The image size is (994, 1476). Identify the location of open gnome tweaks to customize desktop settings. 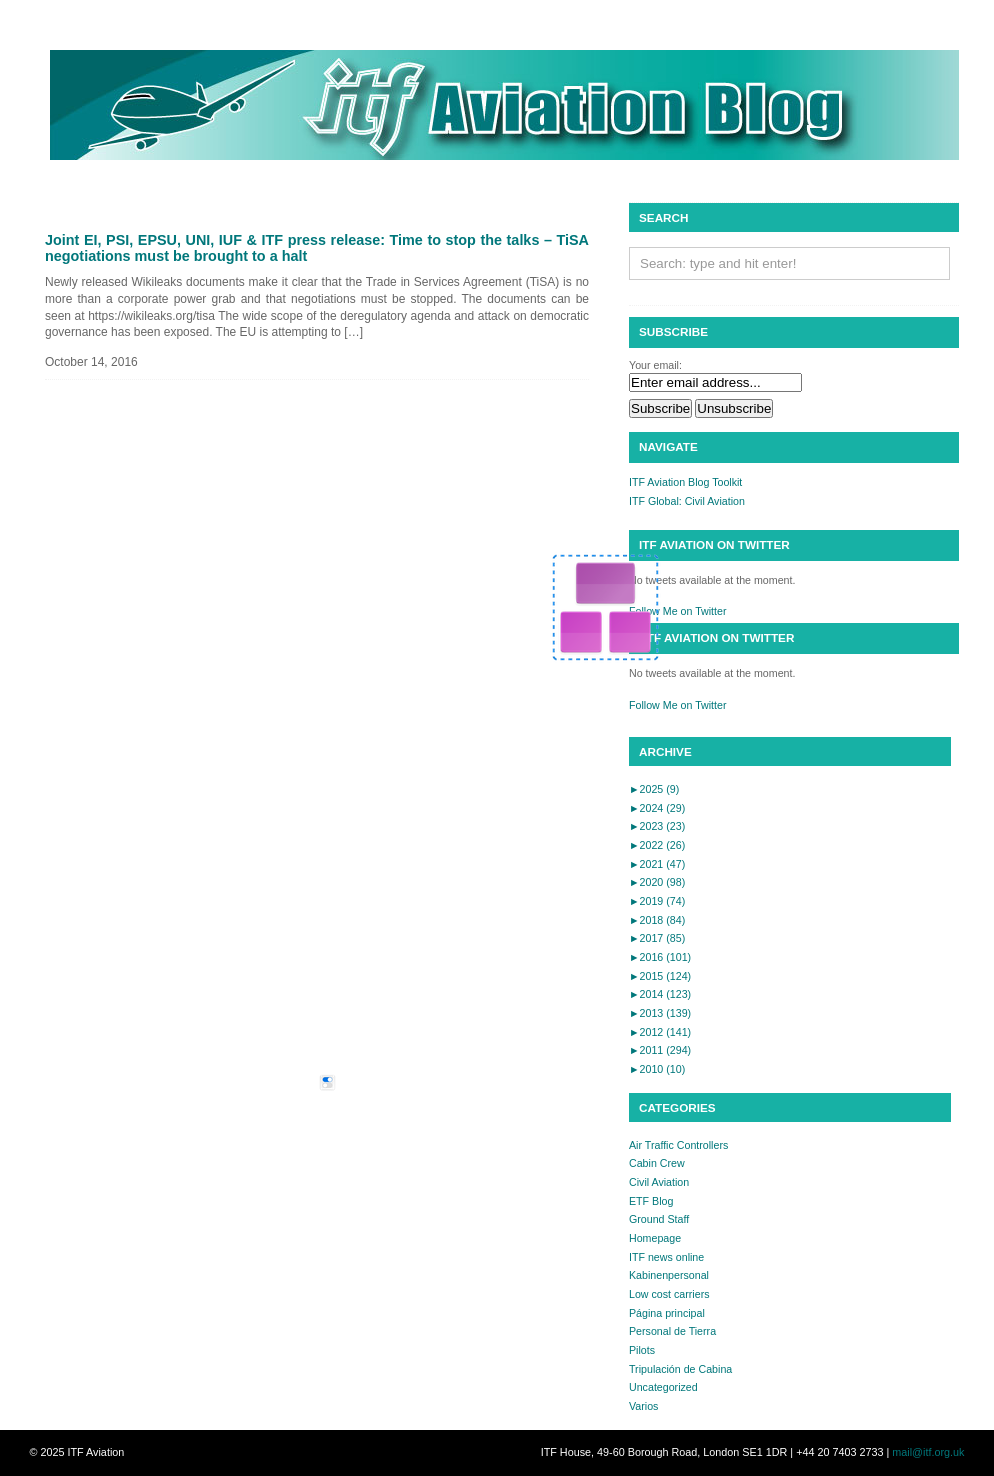
(327, 1082).